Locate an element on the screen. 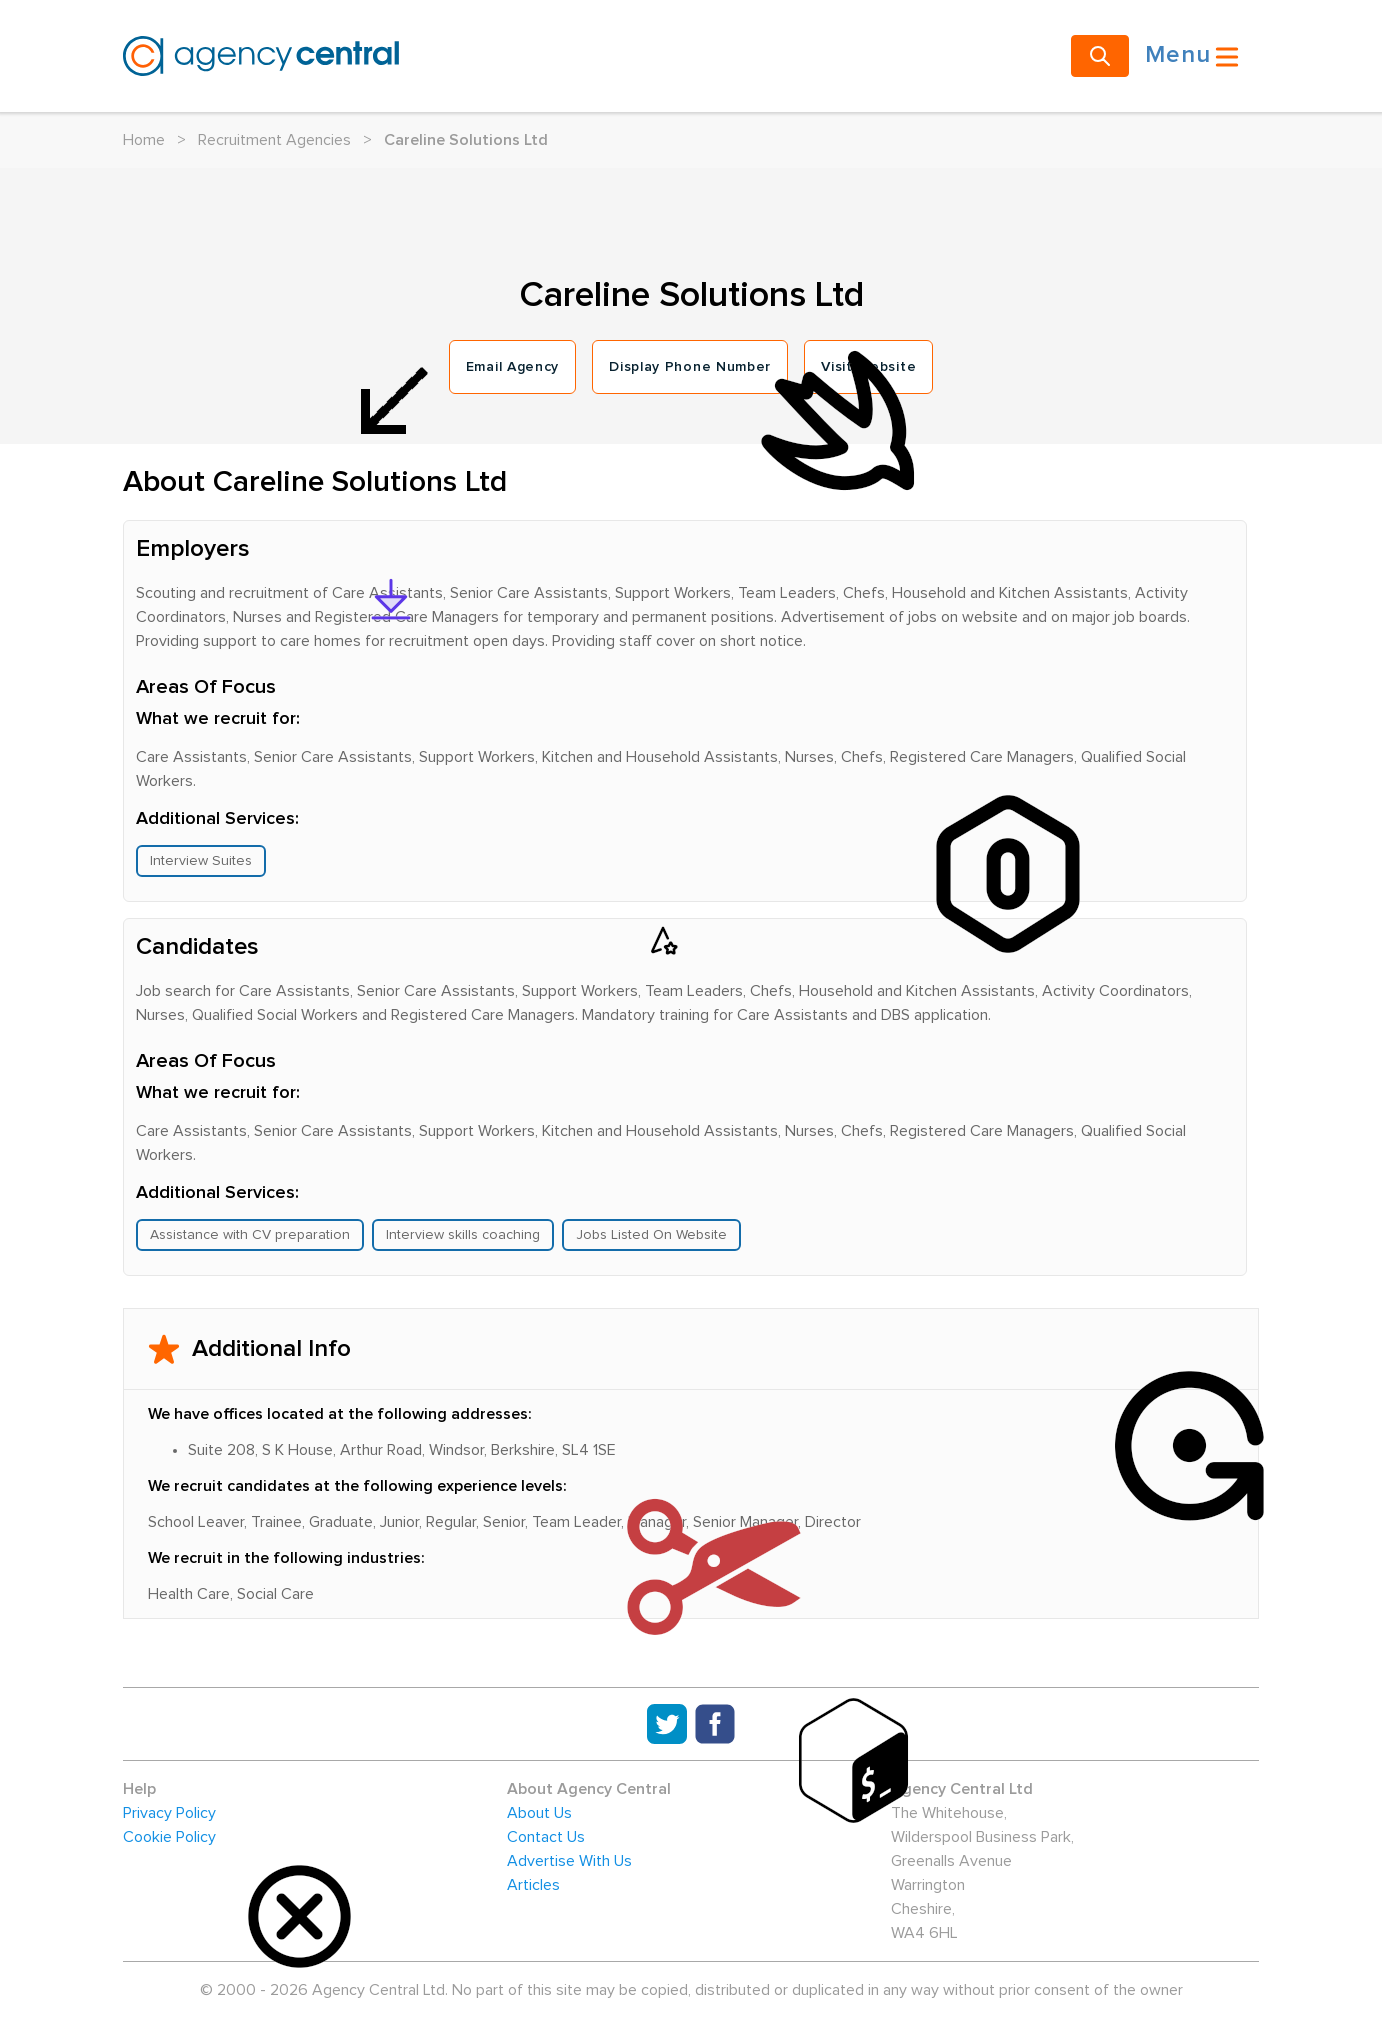  open bash terminal is located at coordinates (853, 1760).